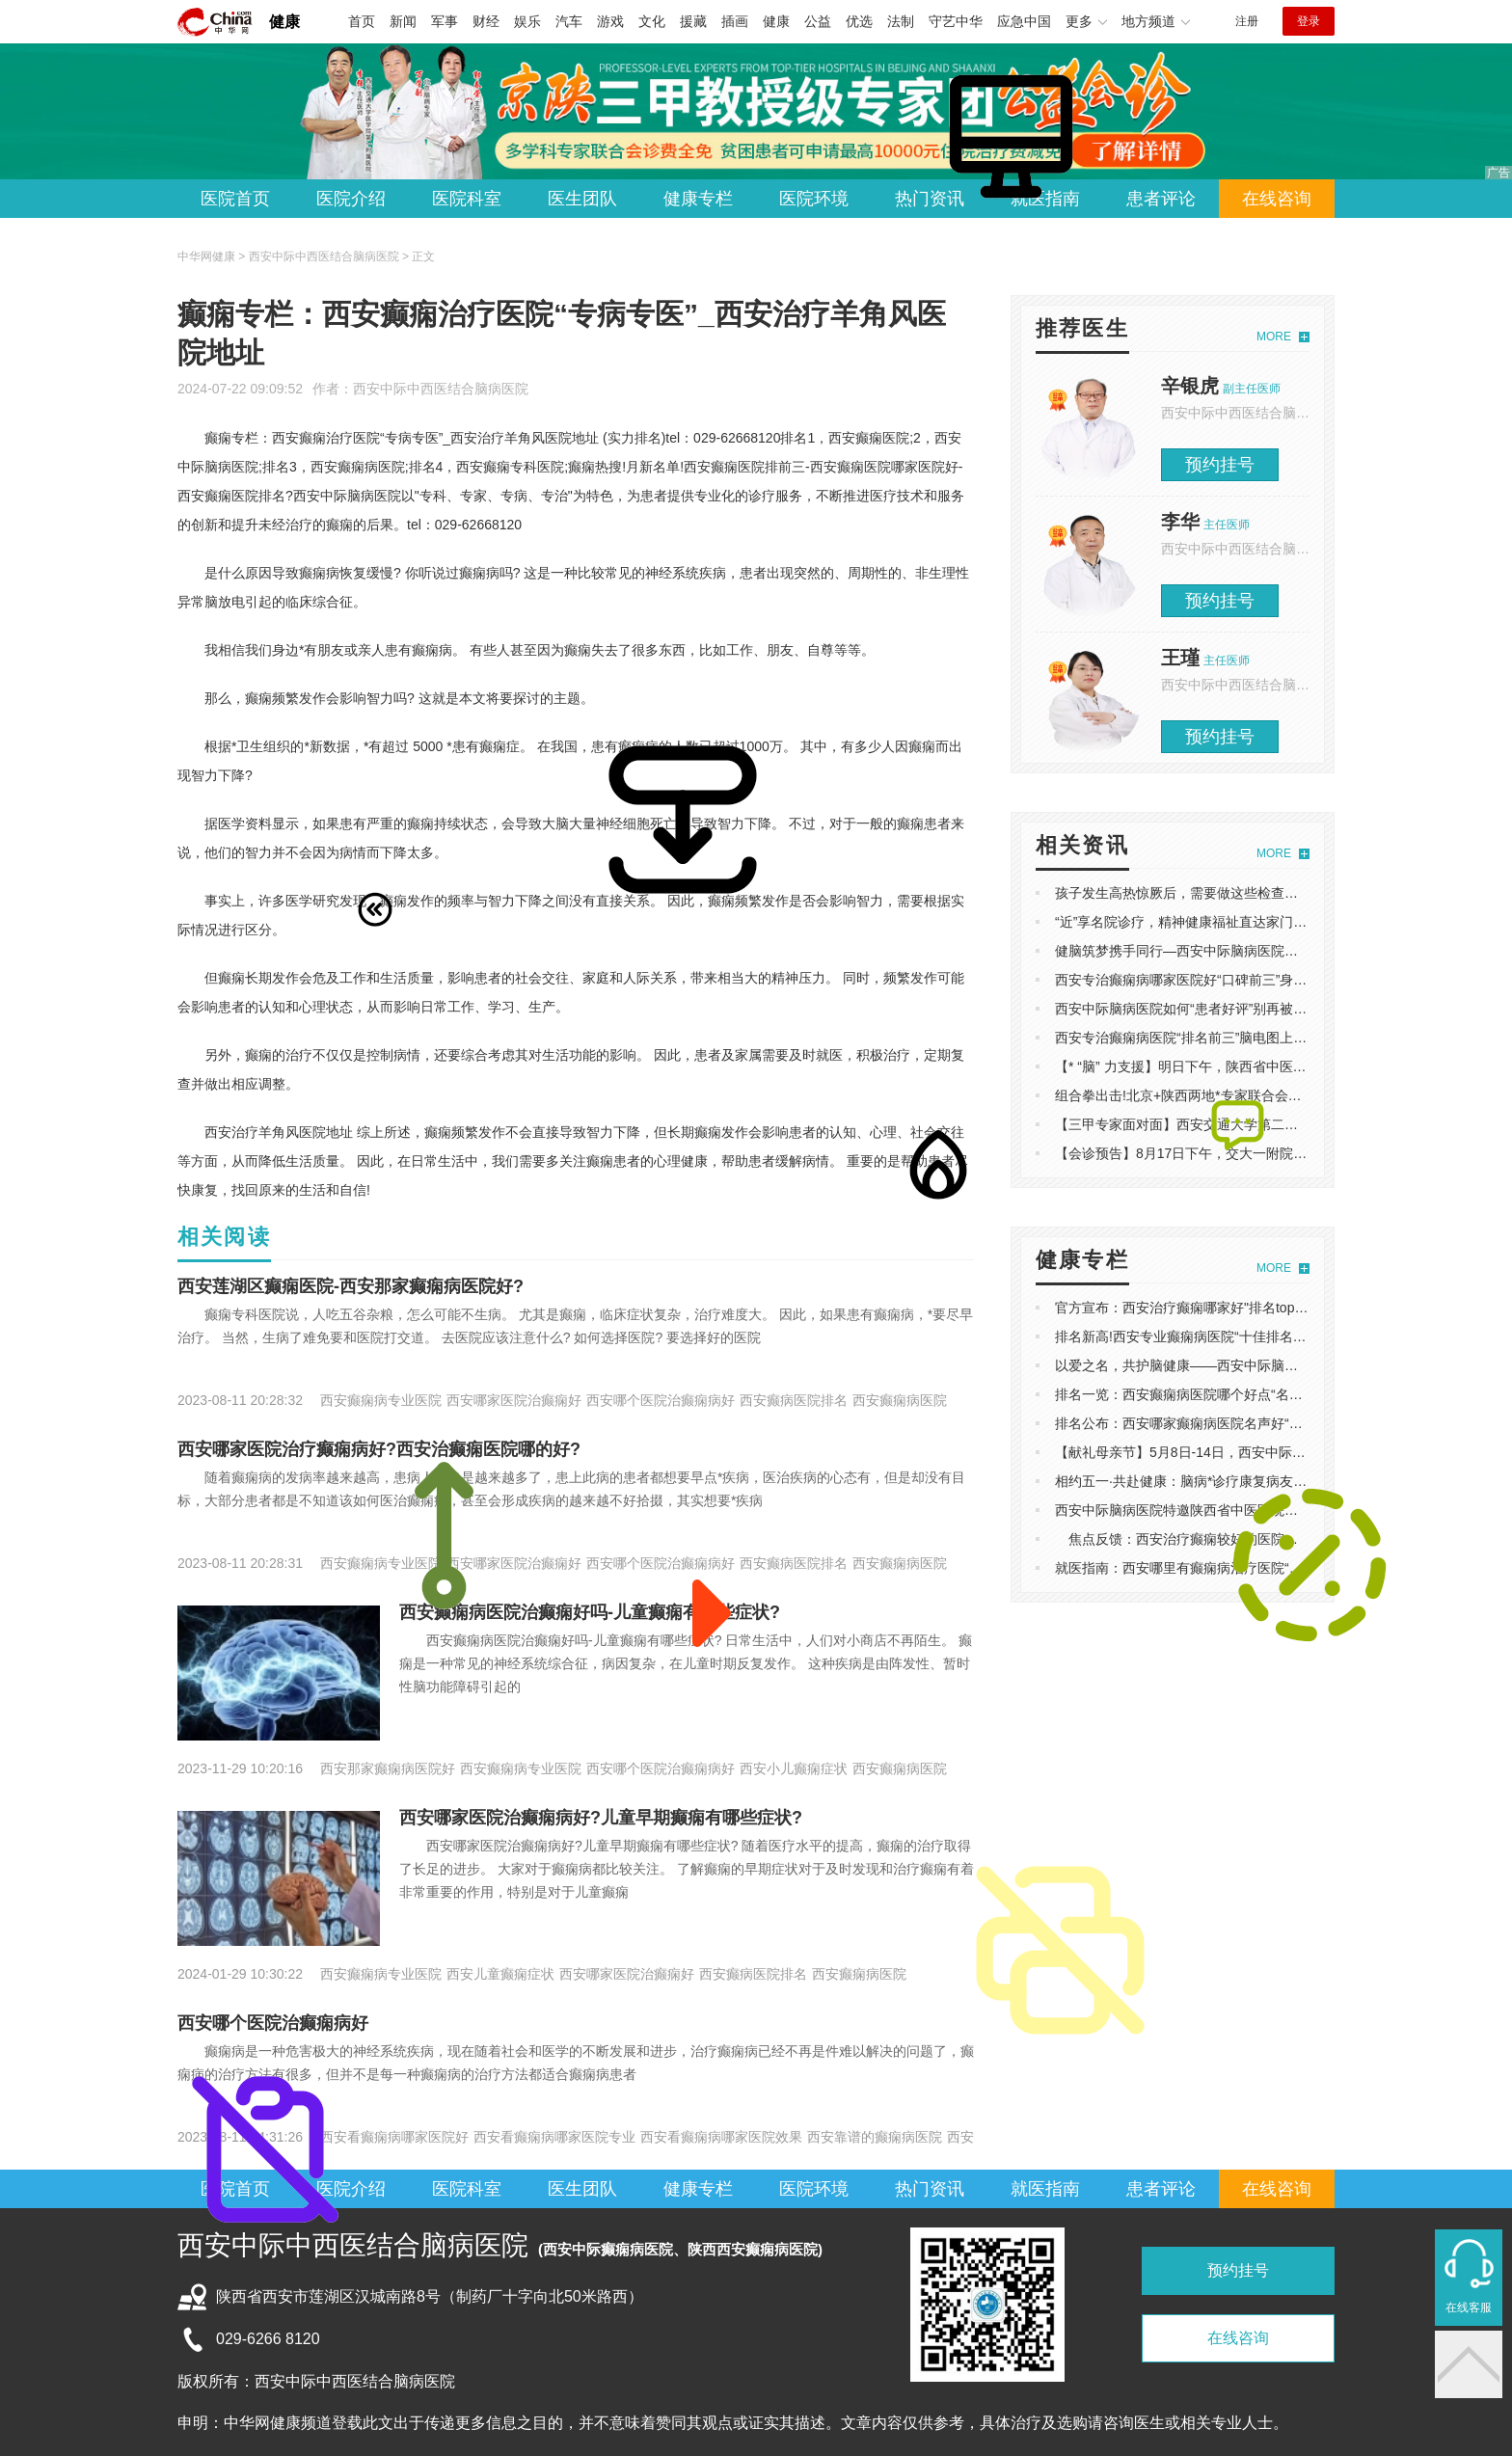 This screenshot has height=2456, width=1512. Describe the element at coordinates (375, 909) in the screenshot. I see `go back to the previous section` at that location.